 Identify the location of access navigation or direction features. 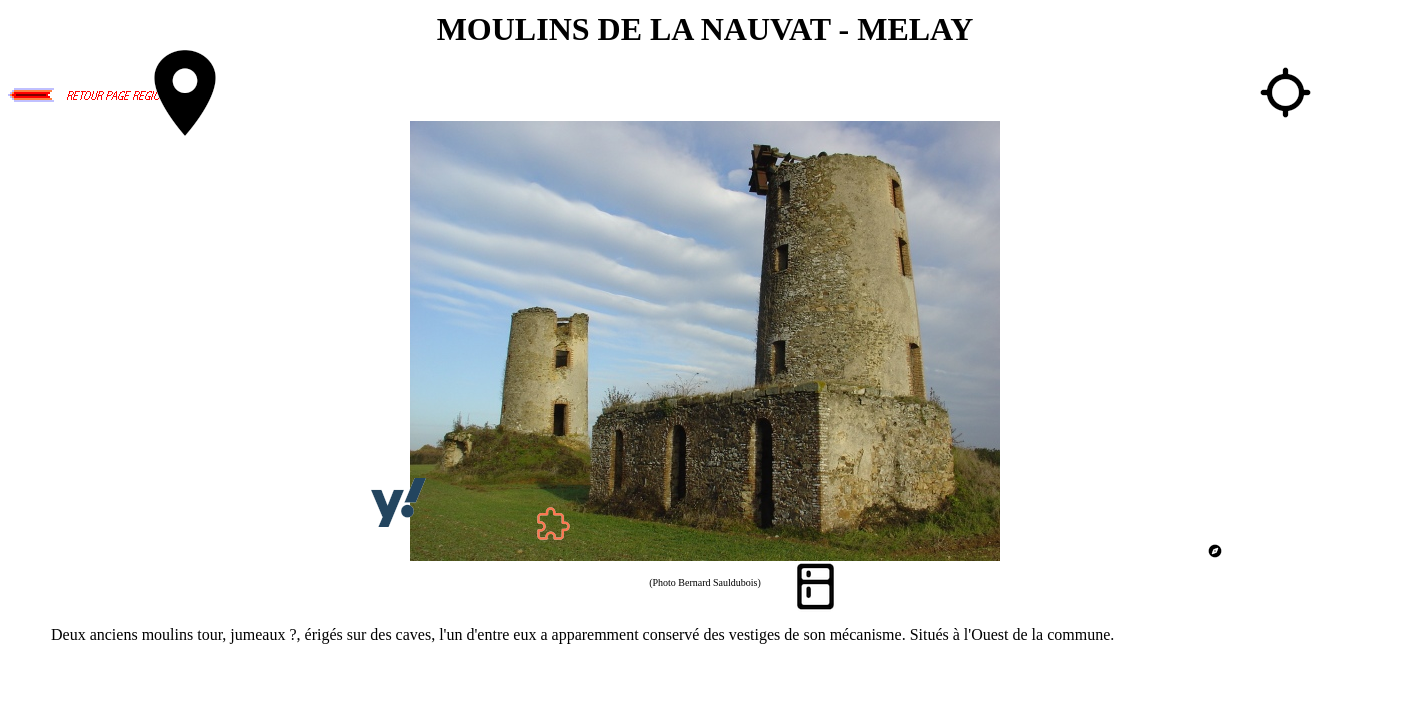
(1215, 551).